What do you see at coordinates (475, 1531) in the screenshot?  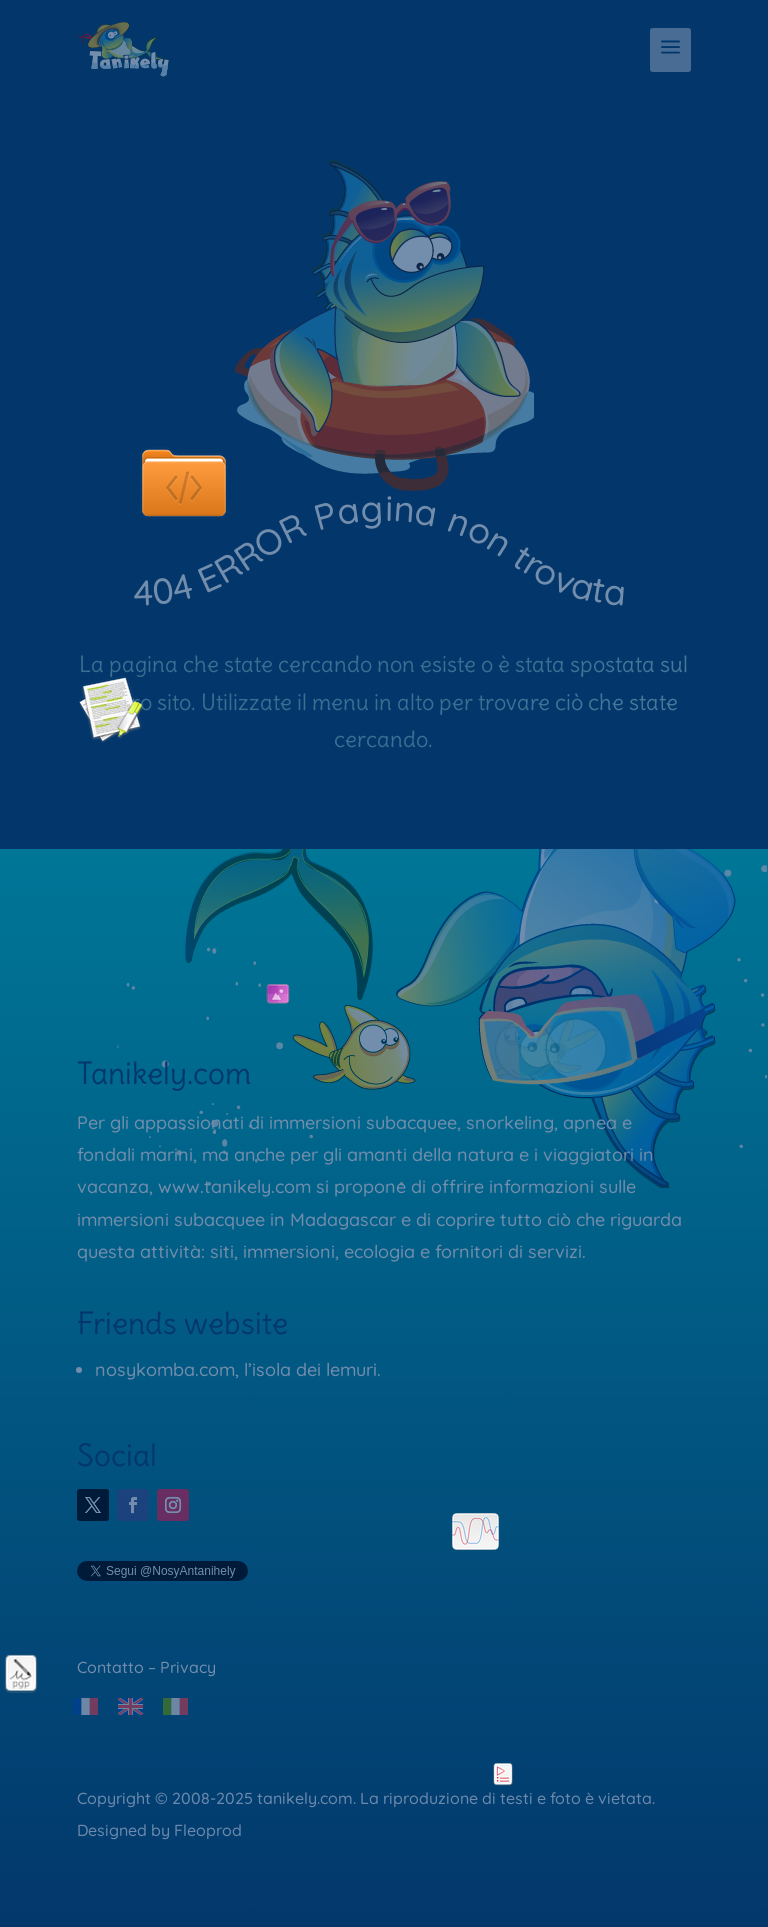 I see `open power statistics application` at bounding box center [475, 1531].